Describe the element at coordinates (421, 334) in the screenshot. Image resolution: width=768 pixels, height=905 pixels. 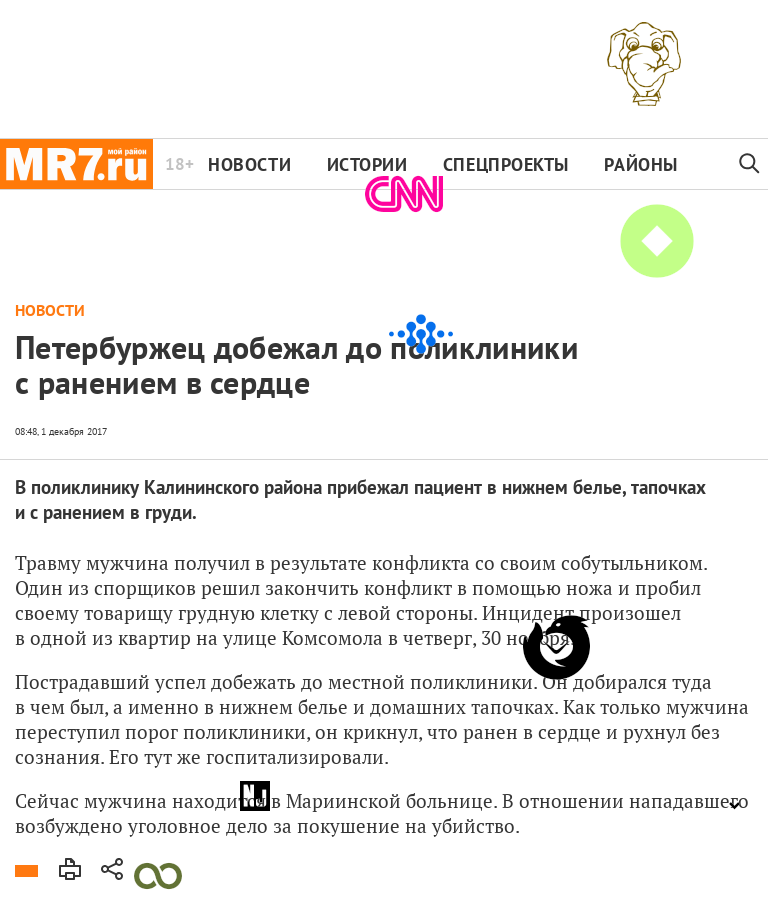
I see `open Wwise audio middleware application` at that location.